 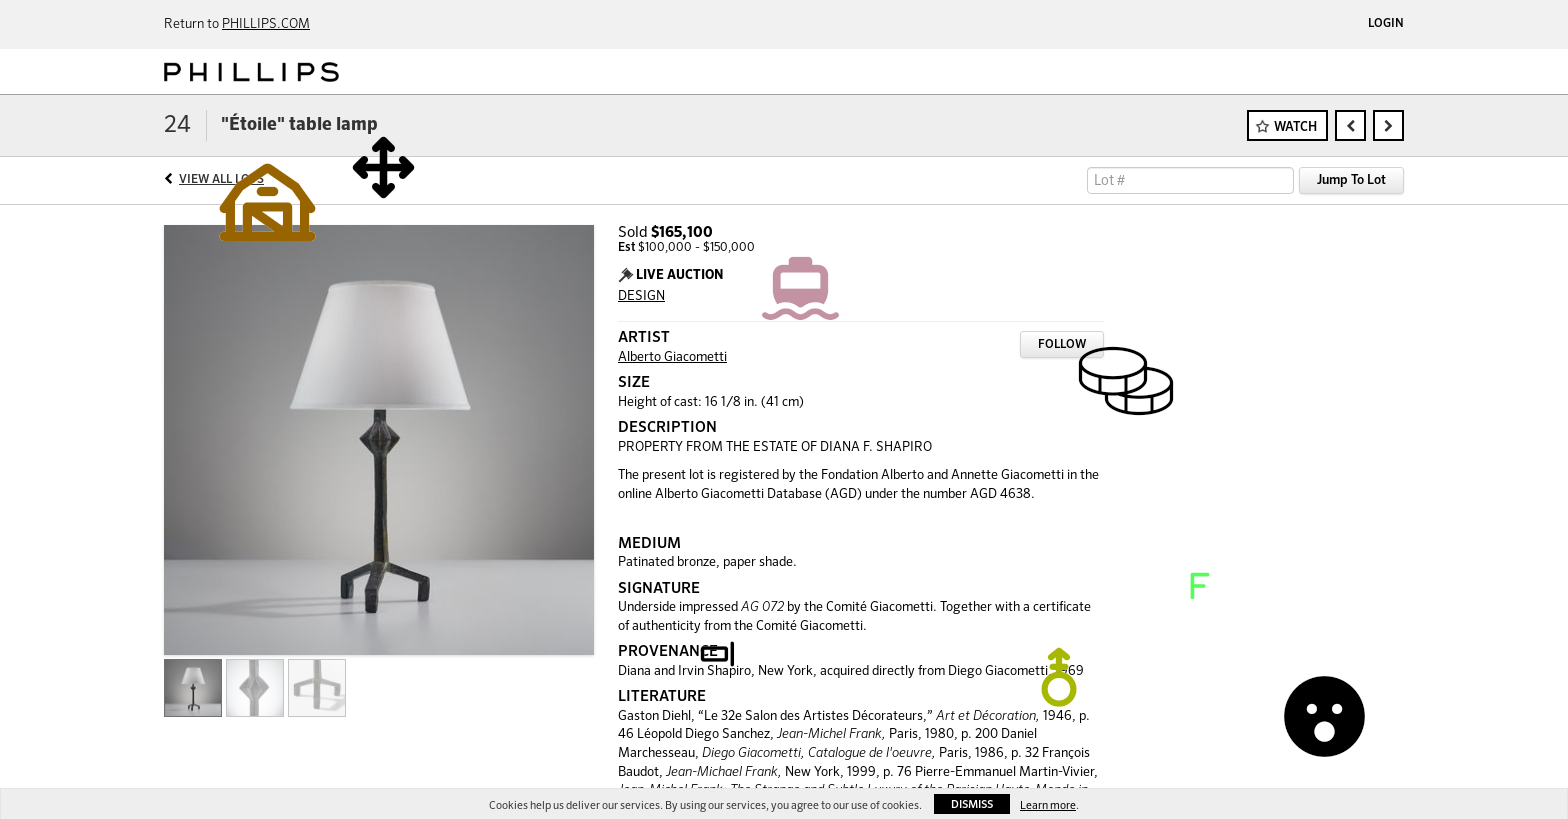 What do you see at coordinates (1126, 381) in the screenshot?
I see `view your coin balance or currency` at bounding box center [1126, 381].